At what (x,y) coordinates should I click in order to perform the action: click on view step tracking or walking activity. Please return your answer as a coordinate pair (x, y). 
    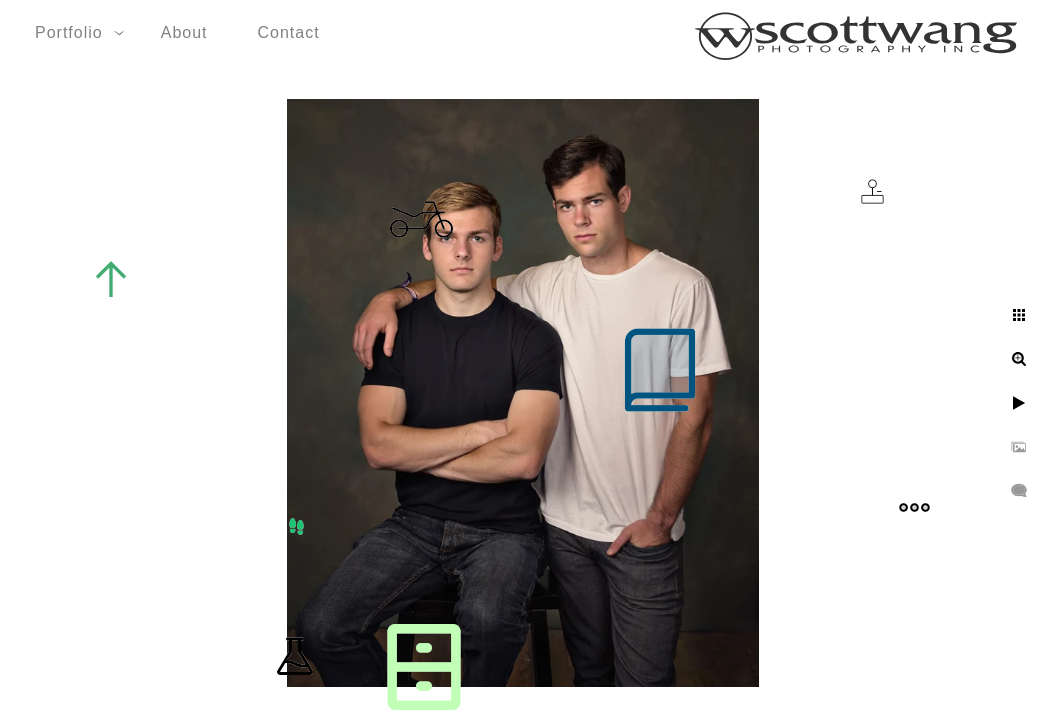
    Looking at the image, I should click on (296, 526).